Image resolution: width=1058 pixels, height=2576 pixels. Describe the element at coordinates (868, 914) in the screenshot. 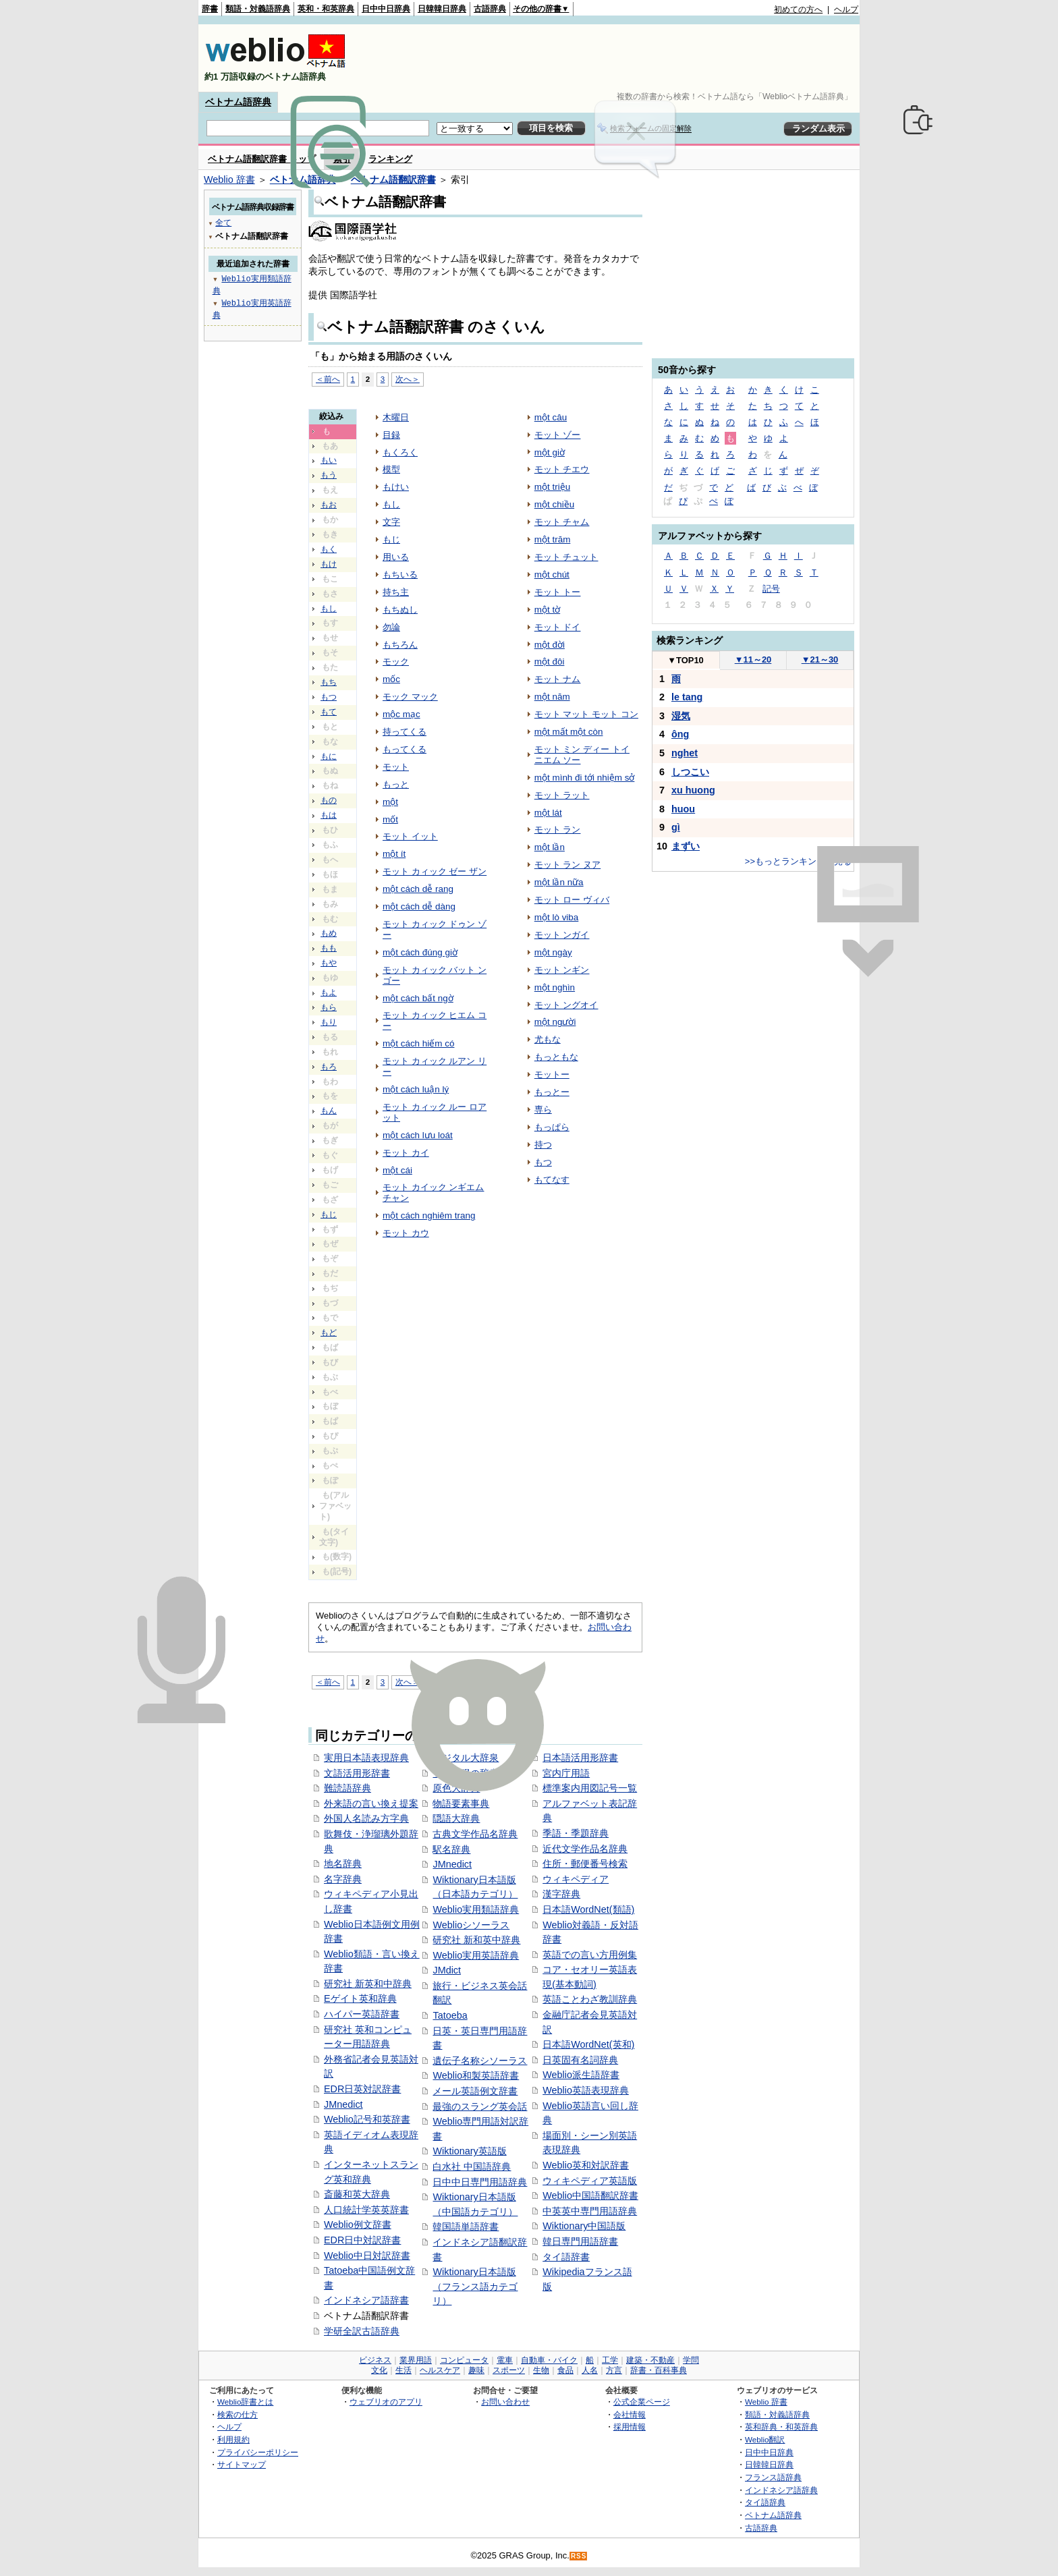

I see `insert an image into the document` at that location.